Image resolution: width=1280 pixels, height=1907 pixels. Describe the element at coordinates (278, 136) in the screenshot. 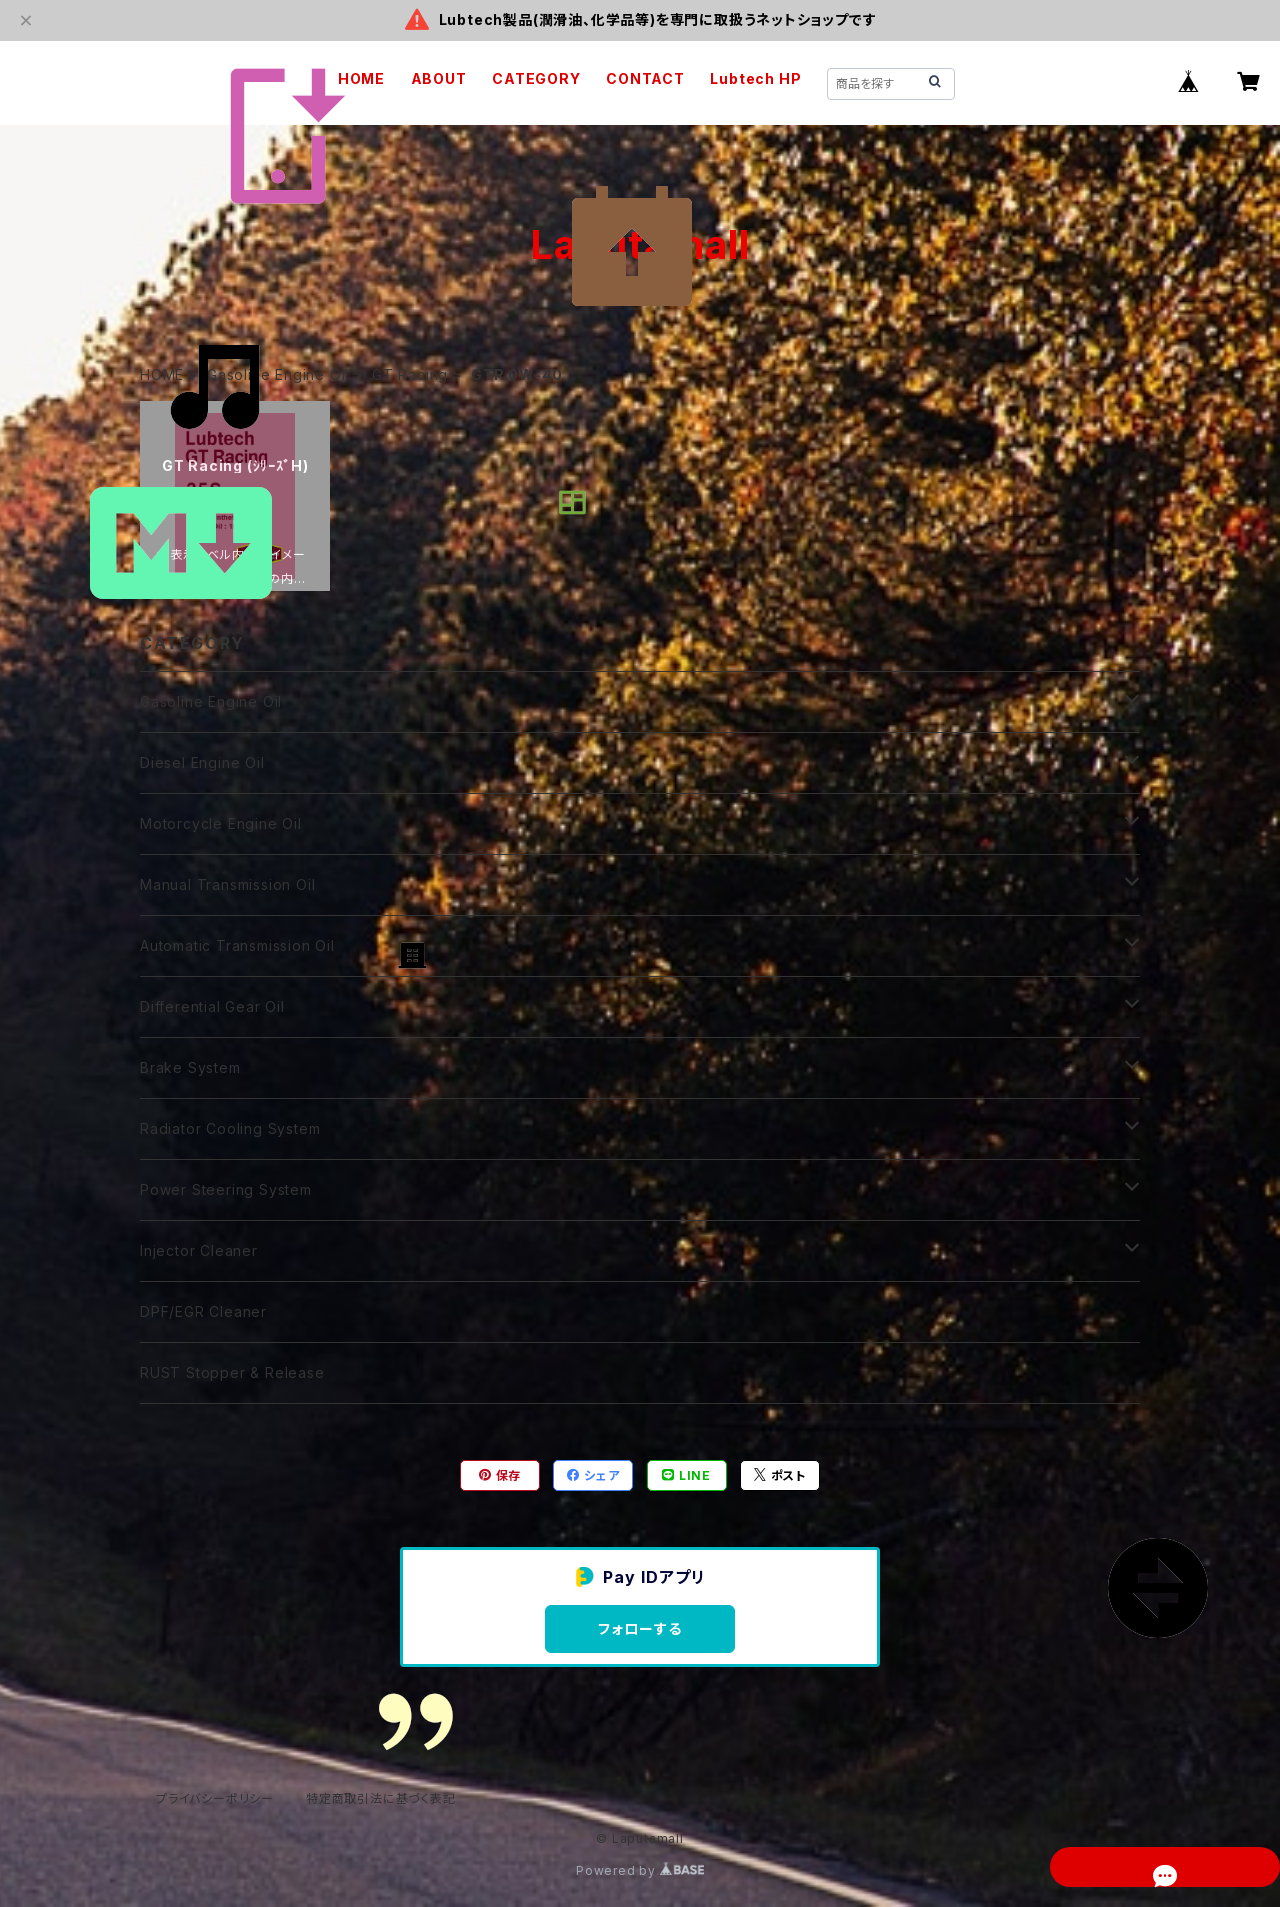

I see `download app to mobile device` at that location.